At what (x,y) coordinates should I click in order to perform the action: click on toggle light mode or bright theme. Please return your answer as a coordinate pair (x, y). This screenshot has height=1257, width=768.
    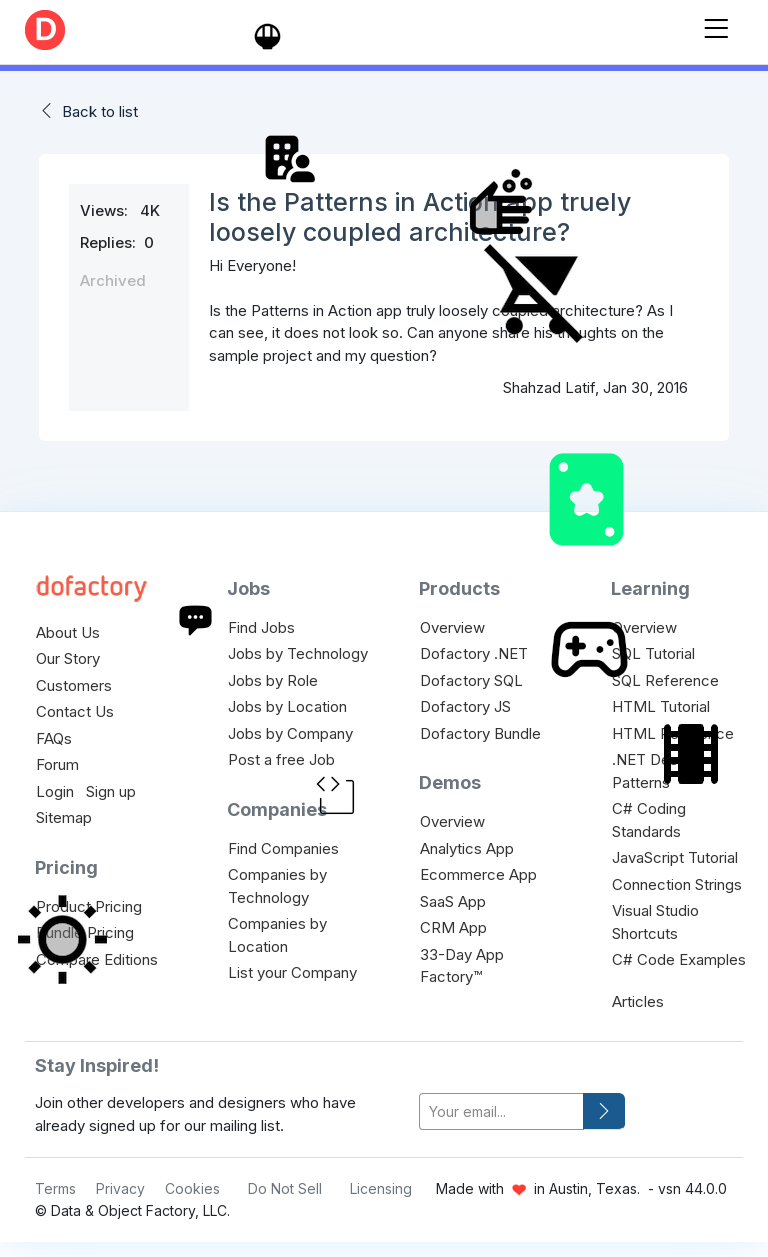
    Looking at the image, I should click on (62, 941).